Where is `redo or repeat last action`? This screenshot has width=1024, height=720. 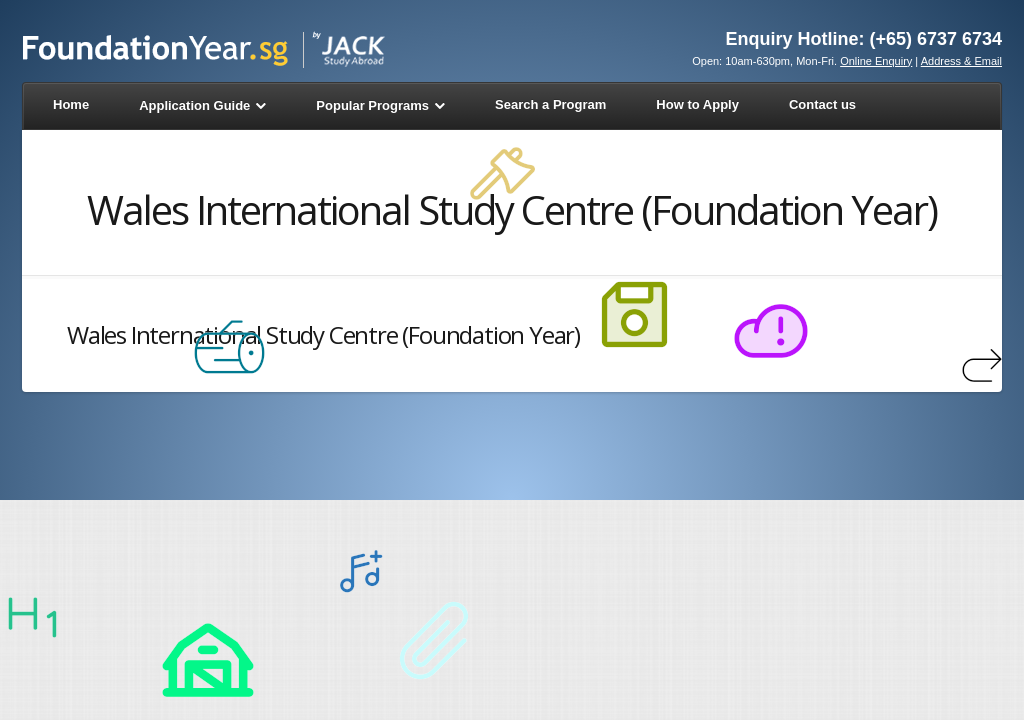 redo or repeat last action is located at coordinates (982, 367).